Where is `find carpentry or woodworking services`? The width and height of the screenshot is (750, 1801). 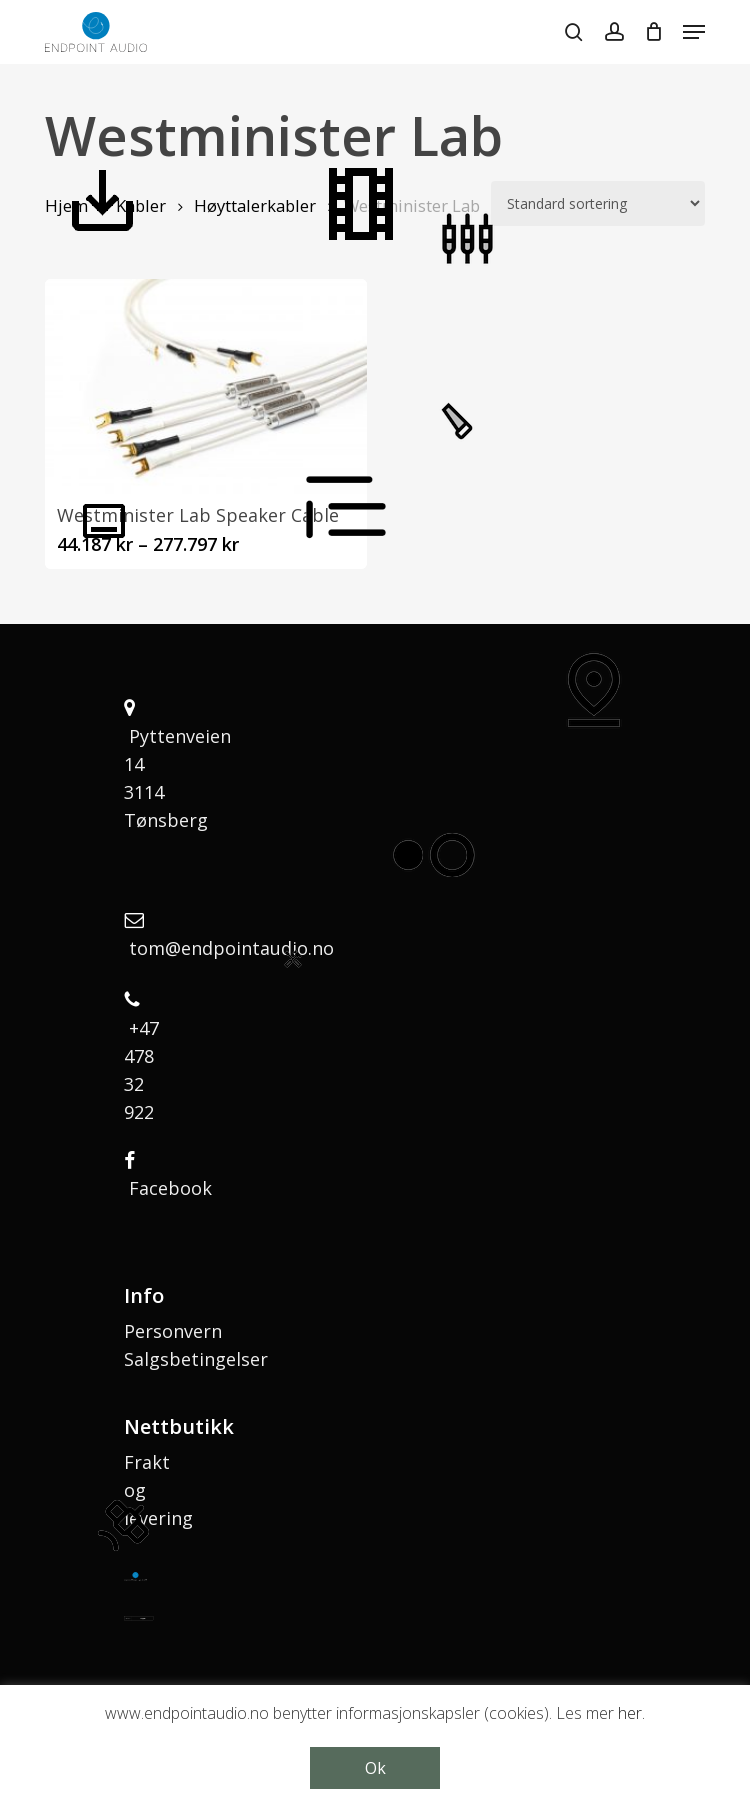
find carpentry or woodworking services is located at coordinates (457, 421).